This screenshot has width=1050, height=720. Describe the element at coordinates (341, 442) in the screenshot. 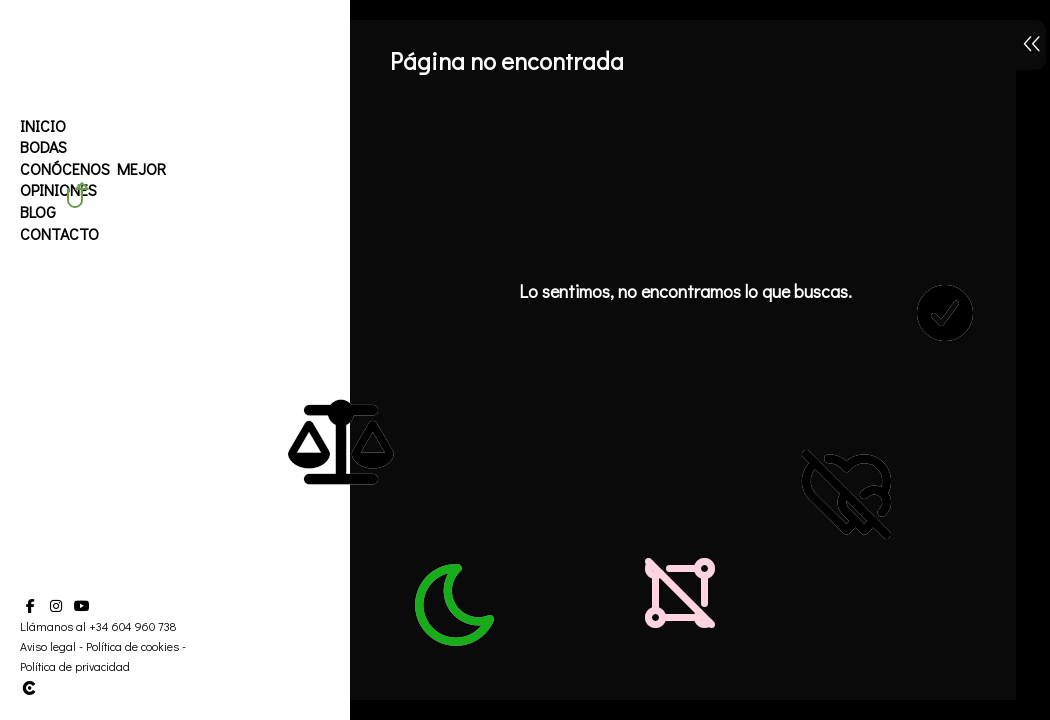

I see `access legal terms or policies` at that location.